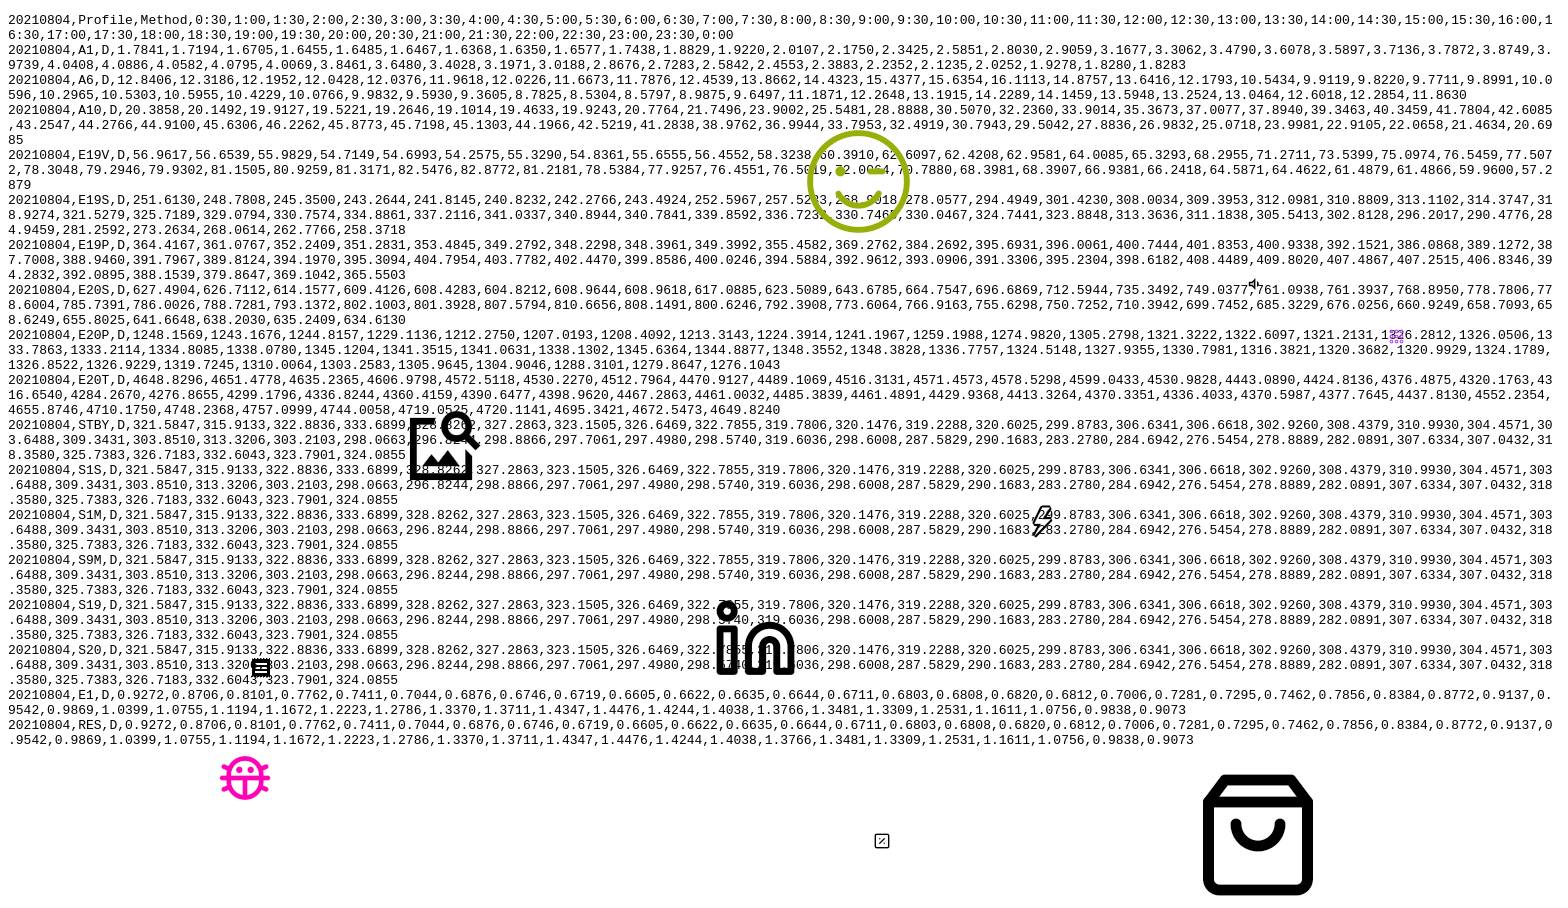 This screenshot has width=1568, height=908. I want to click on open the app drawer or menu, so click(1396, 336).